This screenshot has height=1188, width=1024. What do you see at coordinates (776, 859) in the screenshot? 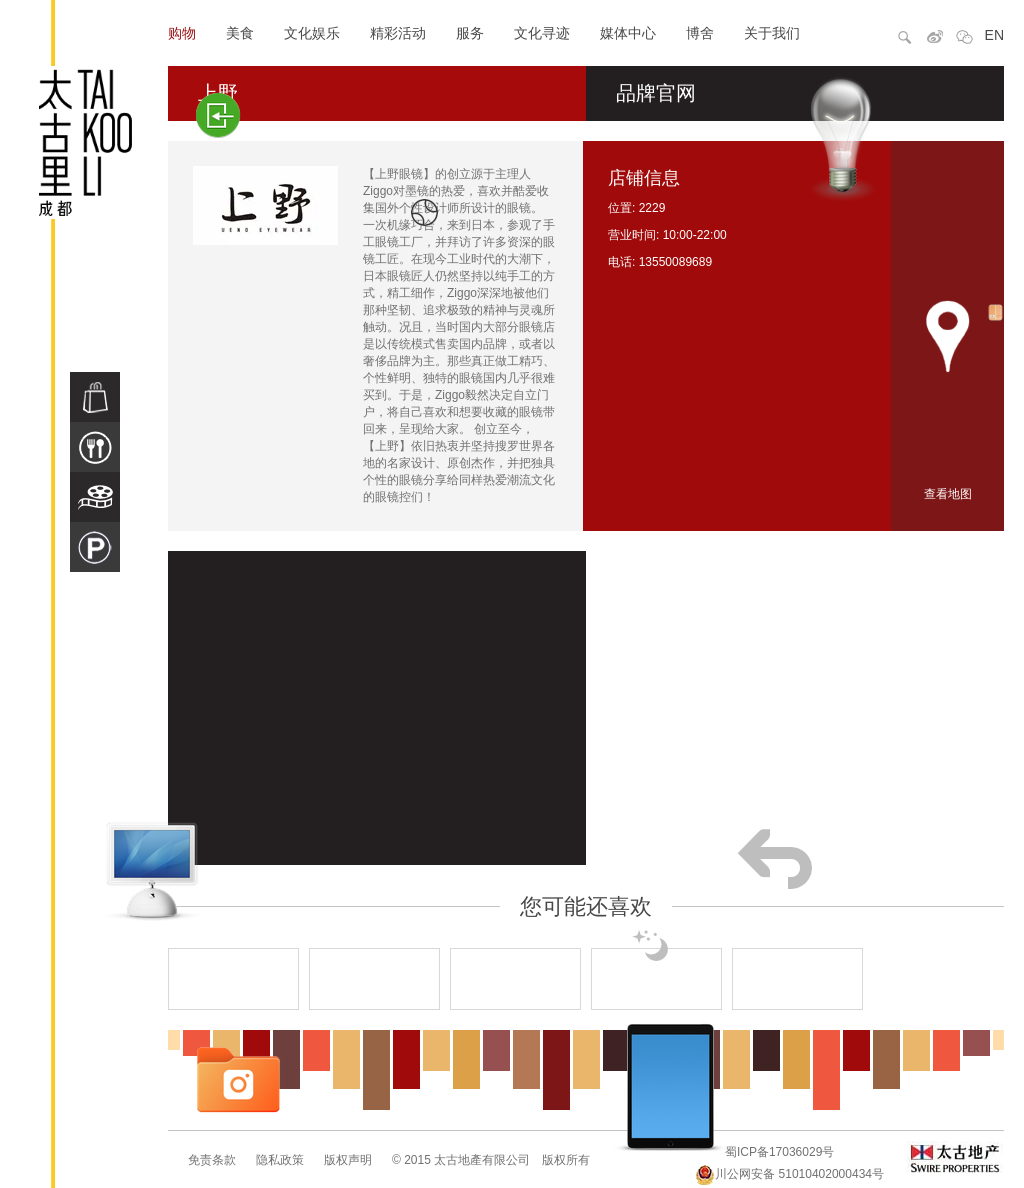
I see `undo the last action` at bounding box center [776, 859].